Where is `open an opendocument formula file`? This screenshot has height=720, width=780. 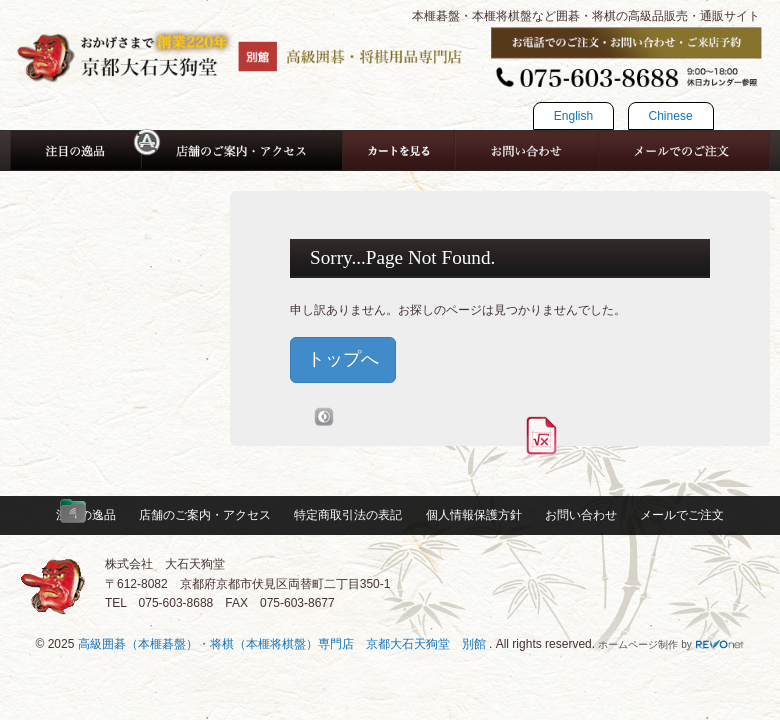 open an opendocument formula file is located at coordinates (541, 435).